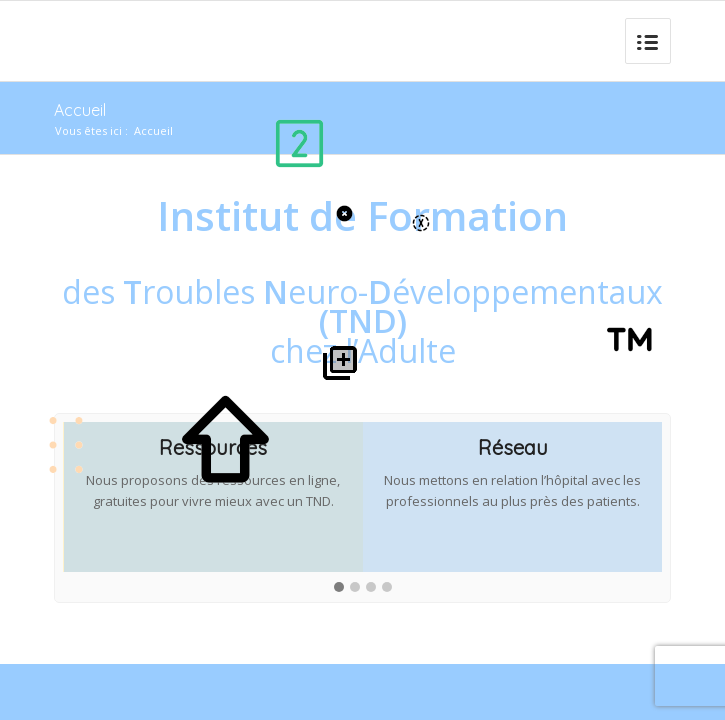 The width and height of the screenshot is (725, 720). Describe the element at coordinates (299, 143) in the screenshot. I see `select option number two` at that location.